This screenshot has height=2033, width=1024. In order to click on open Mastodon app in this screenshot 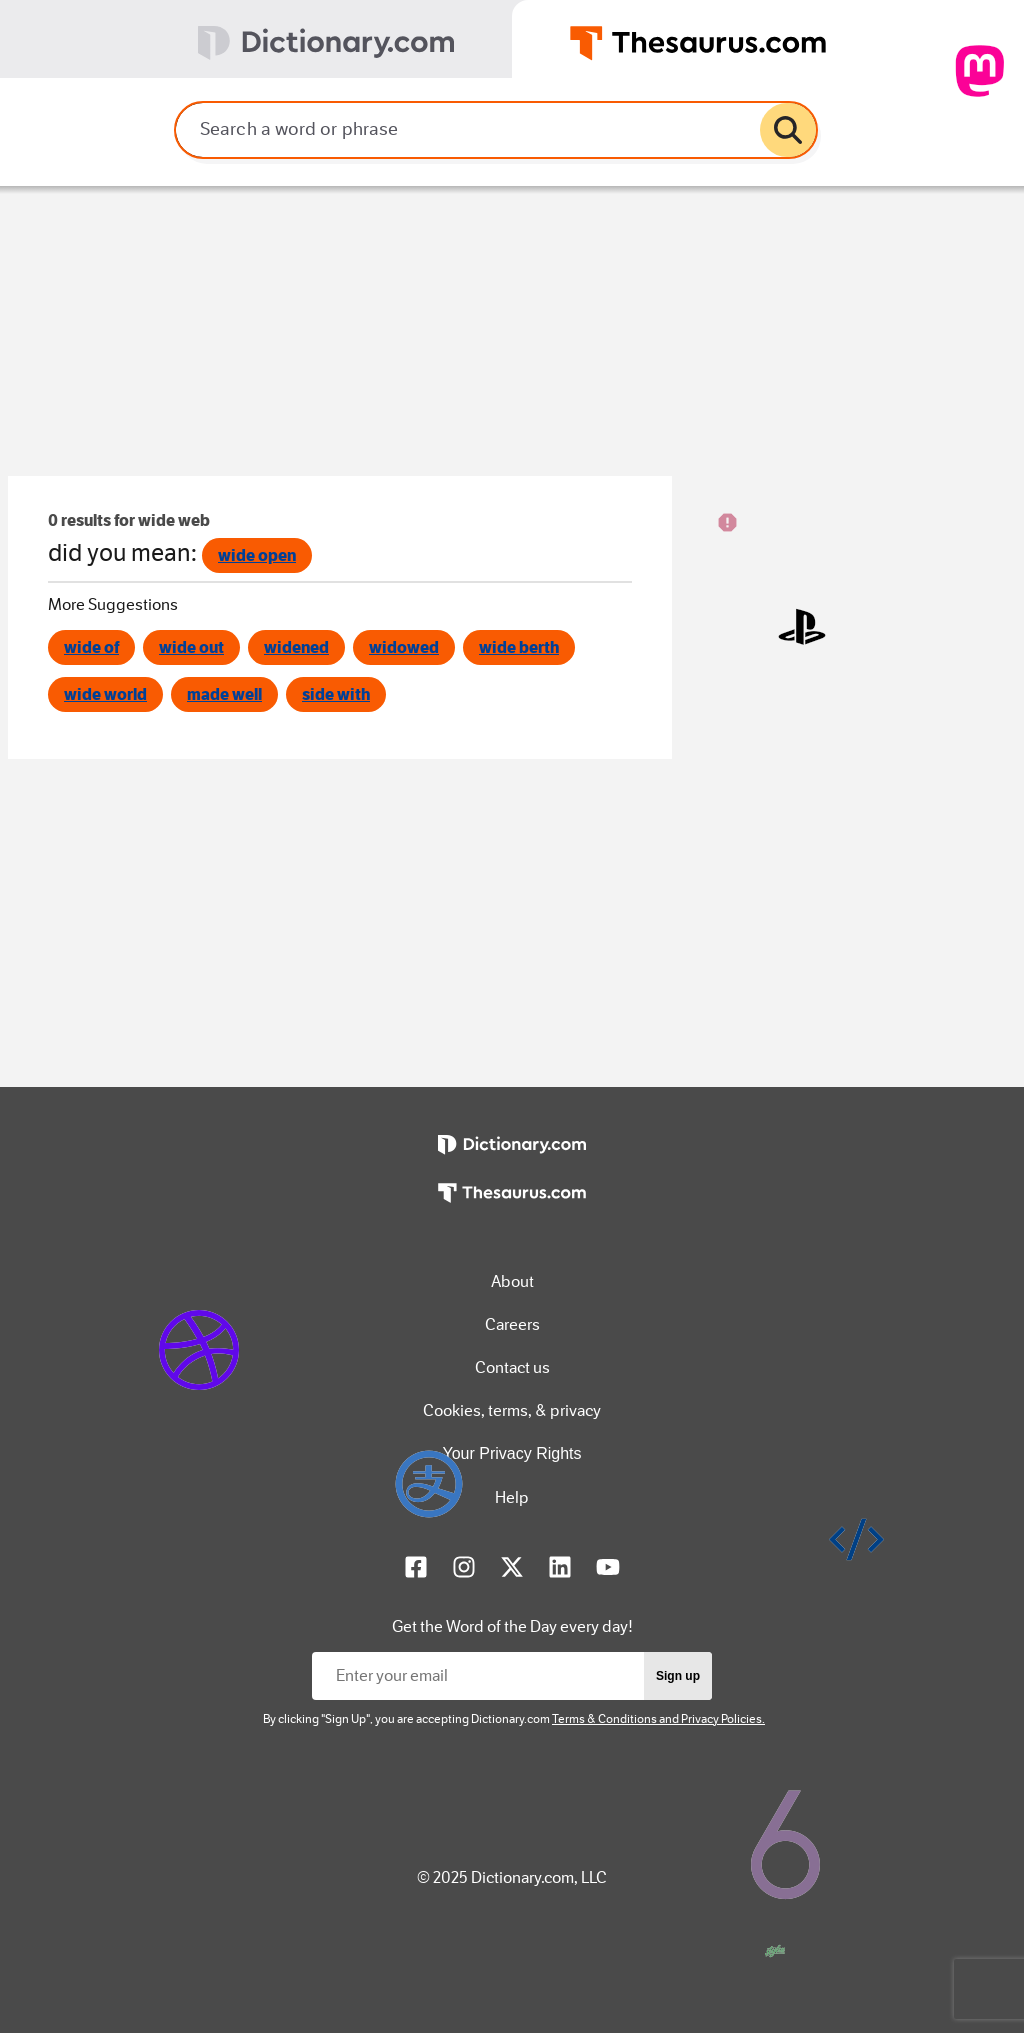, I will do `click(979, 71)`.